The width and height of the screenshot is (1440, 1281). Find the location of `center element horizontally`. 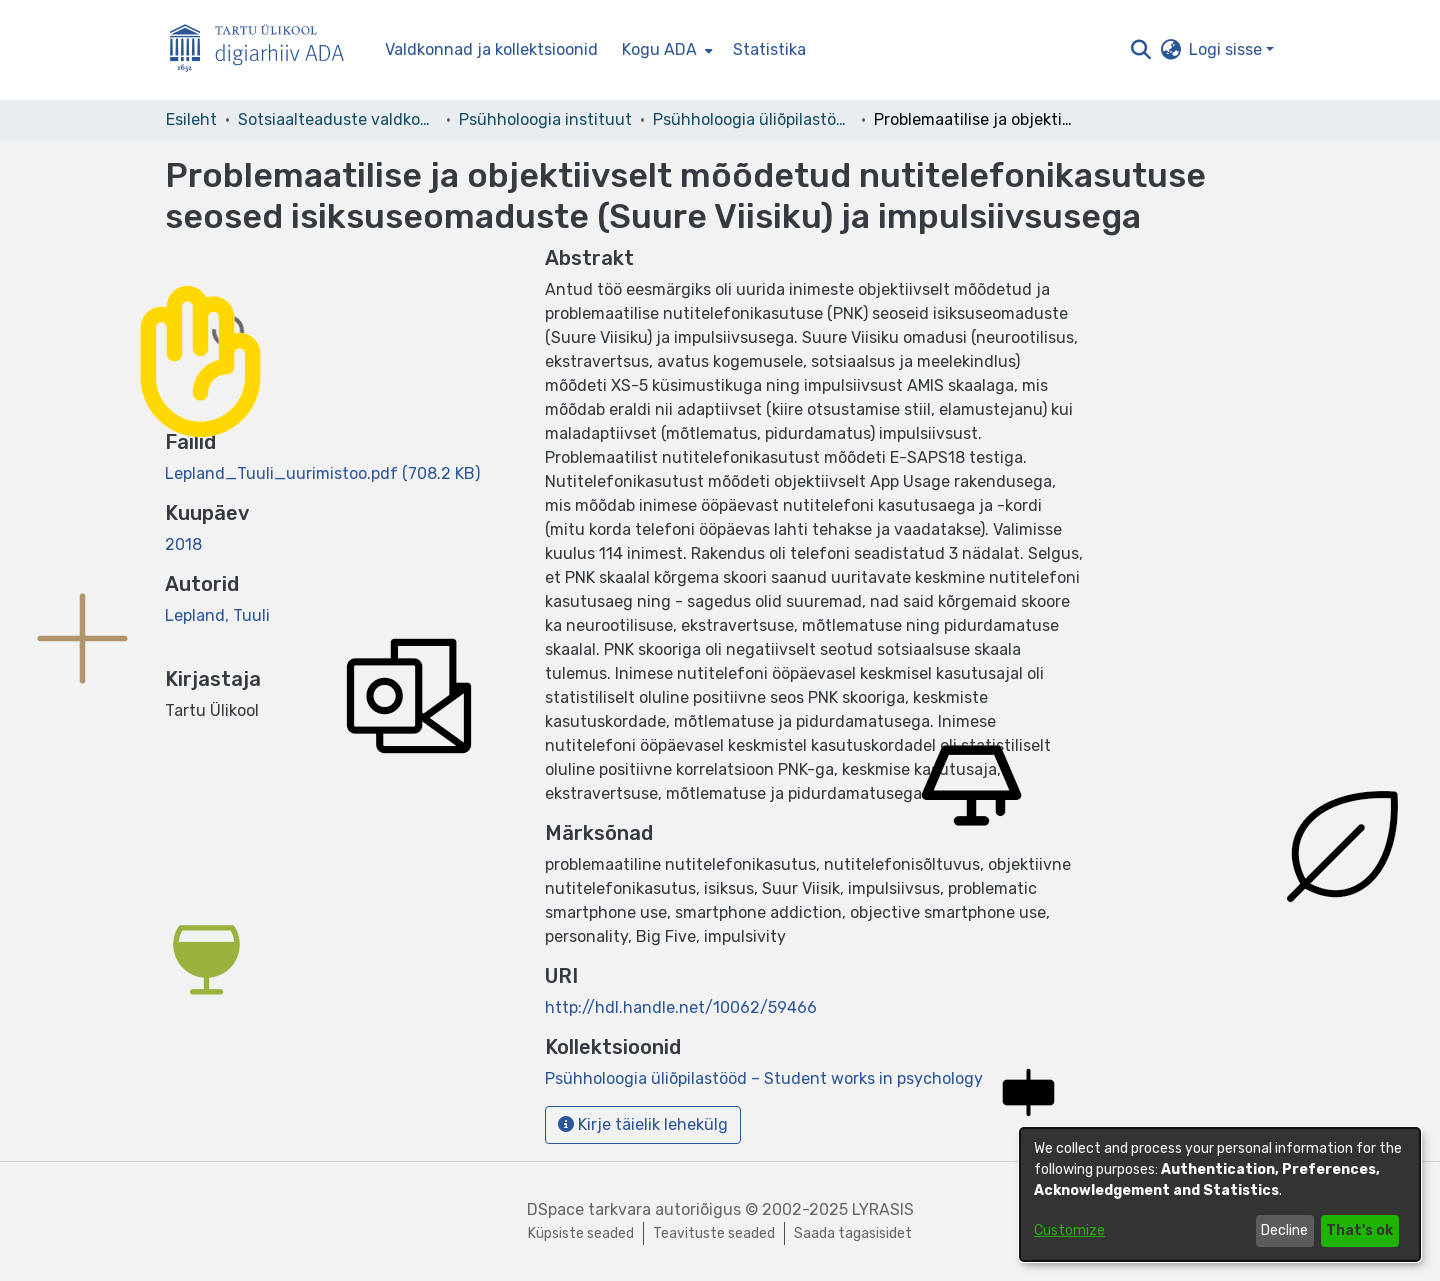

center element horizontally is located at coordinates (1028, 1092).